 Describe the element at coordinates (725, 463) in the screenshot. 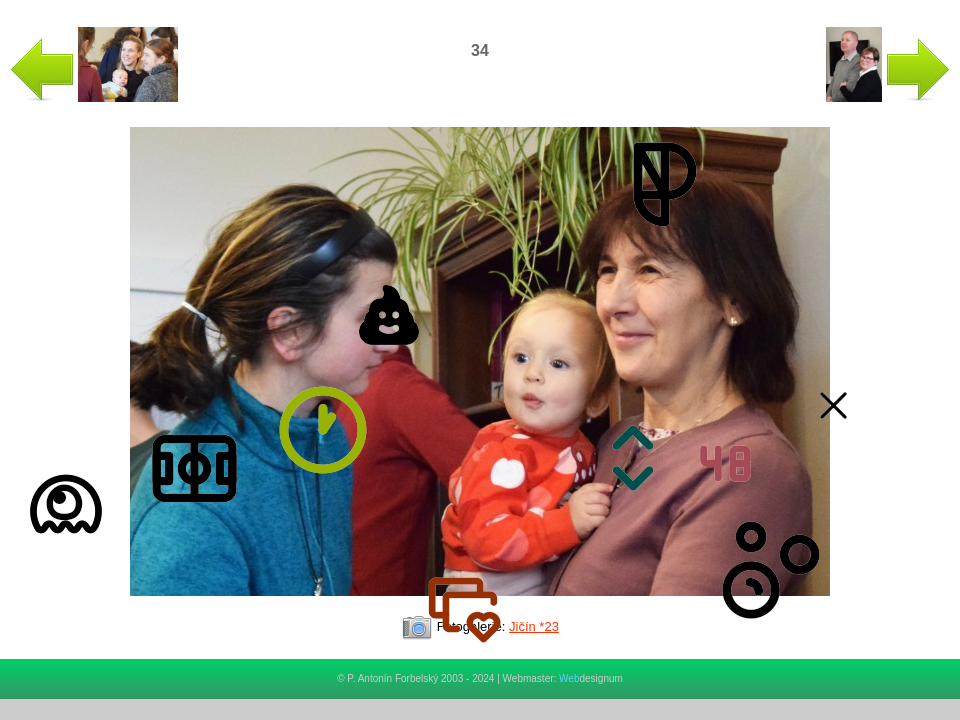

I see `indicates item number 48 in a list or sequence` at that location.